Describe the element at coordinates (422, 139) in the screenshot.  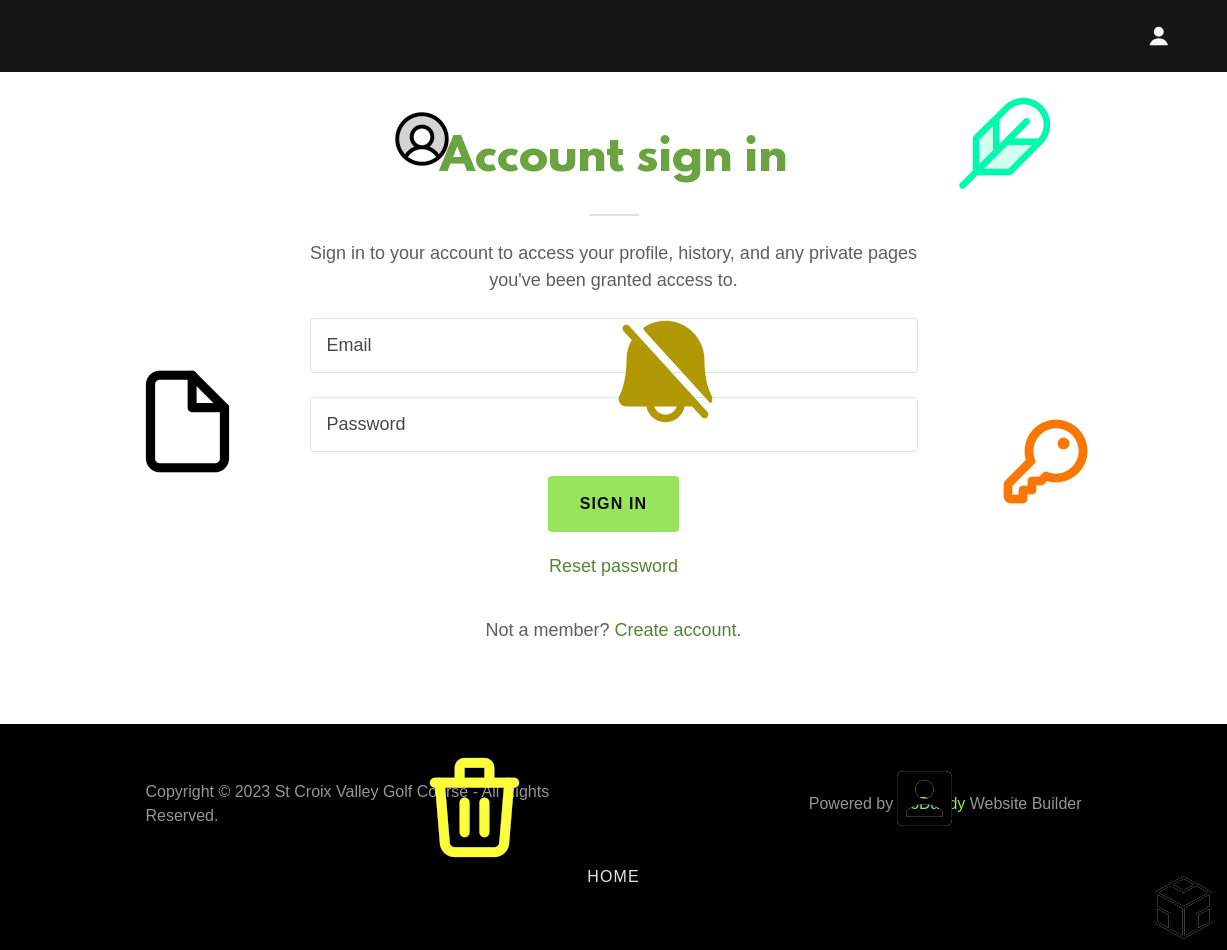
I see `view your profile` at that location.